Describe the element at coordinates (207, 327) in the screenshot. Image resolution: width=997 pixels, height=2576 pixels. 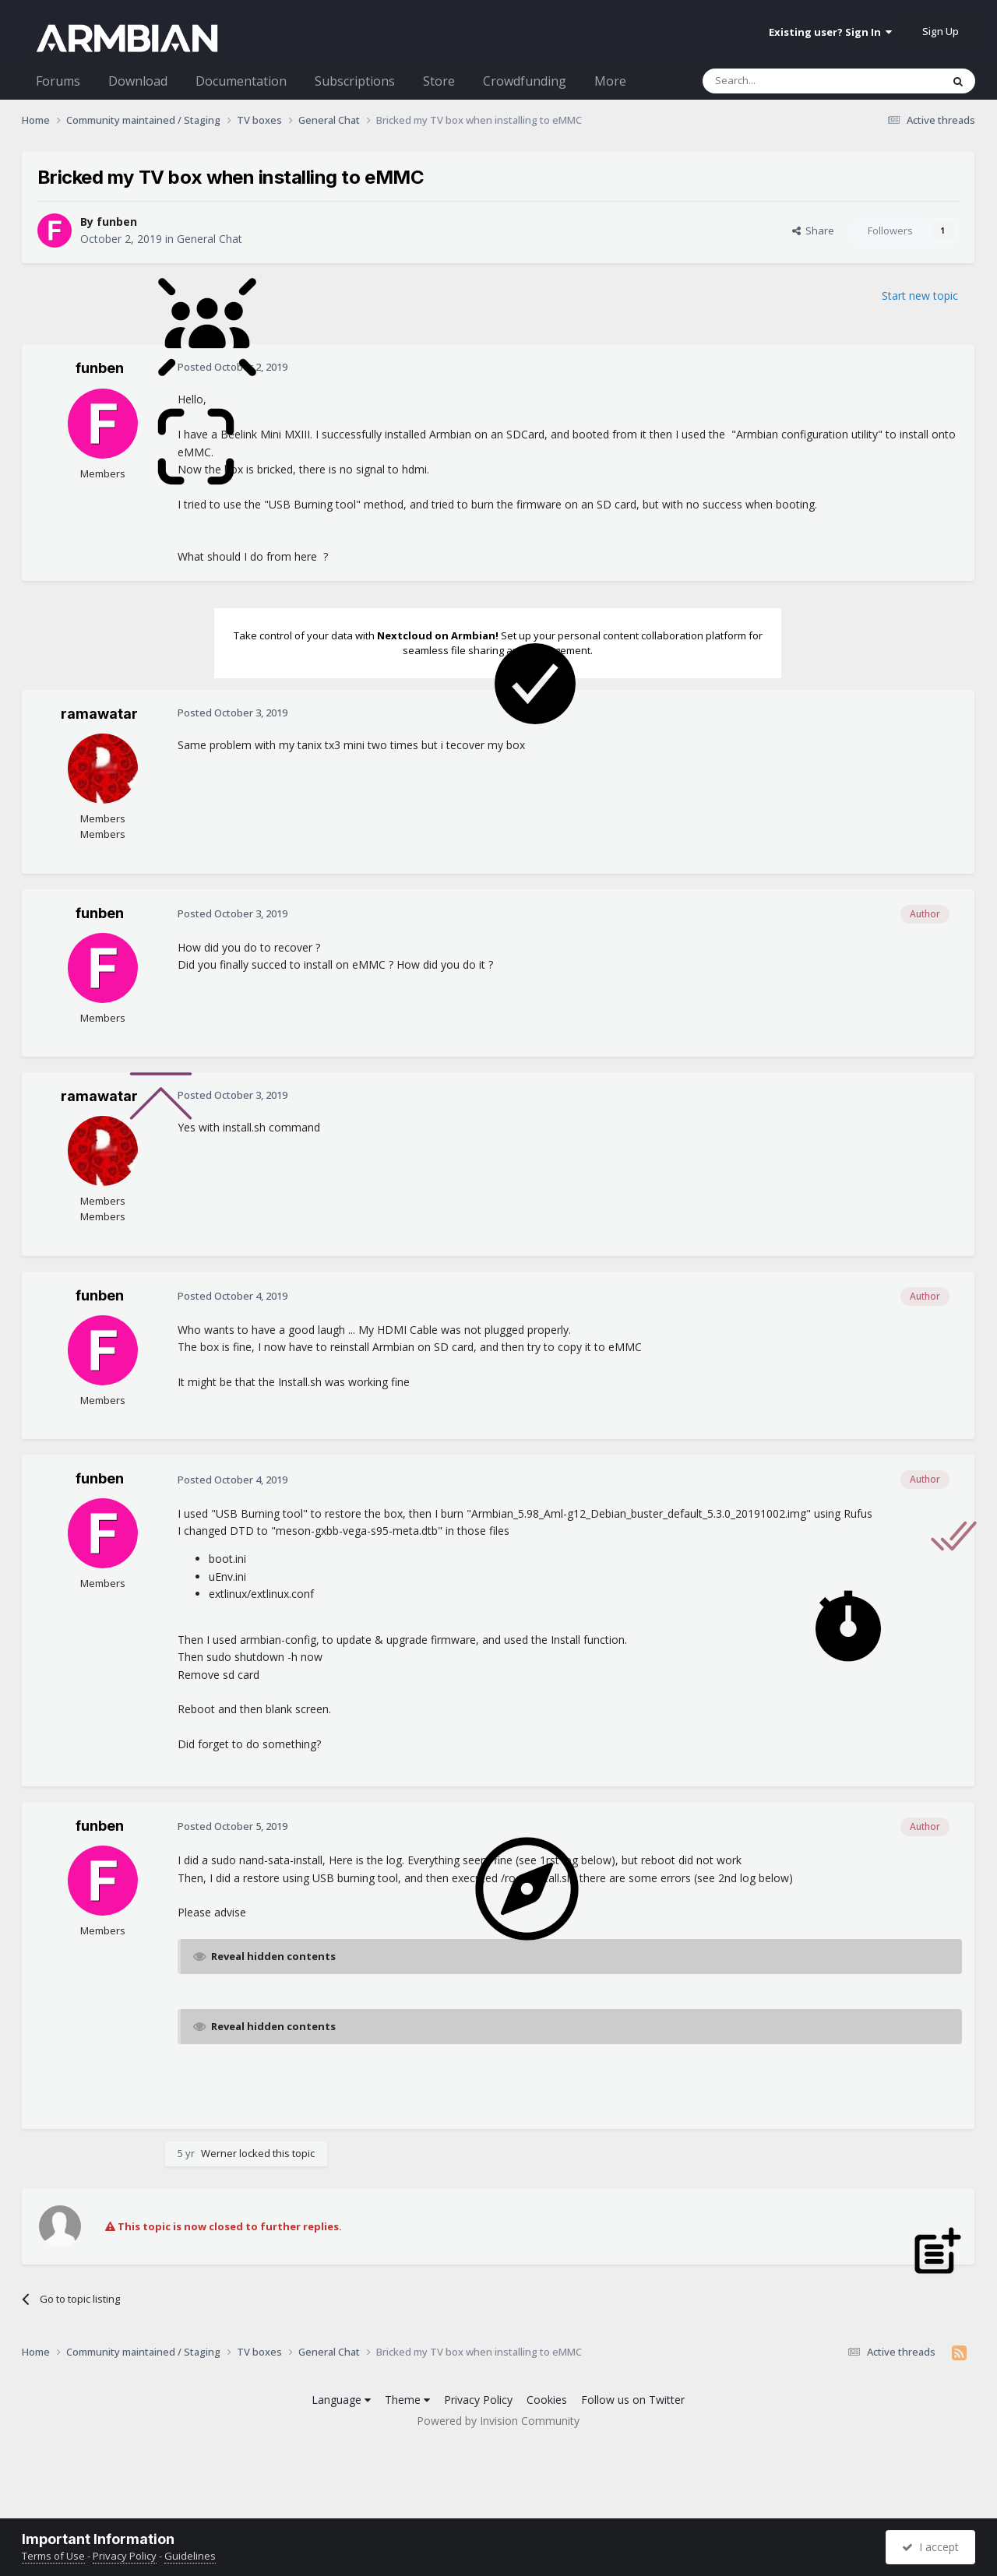
I see `view active or highlighted team members` at that location.